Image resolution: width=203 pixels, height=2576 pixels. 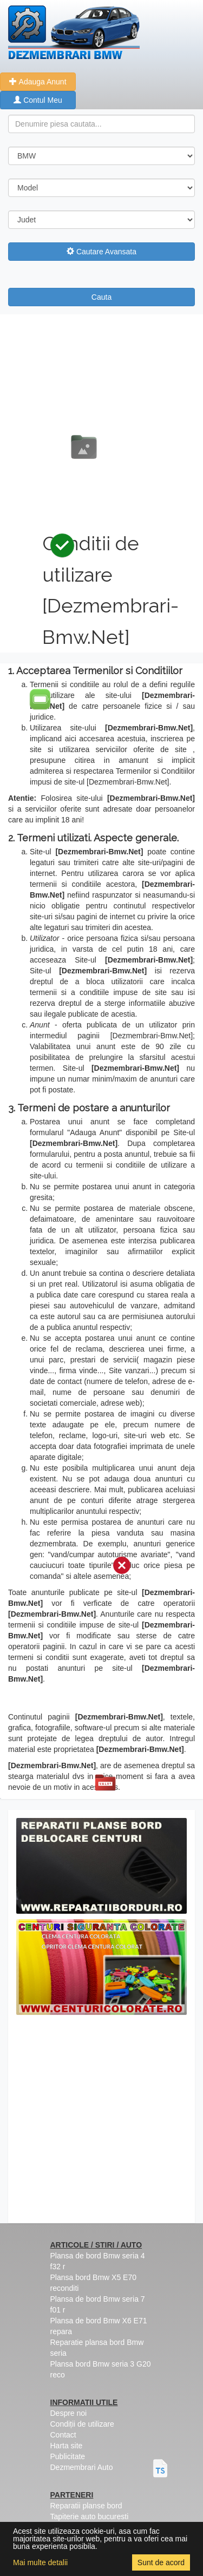 What do you see at coordinates (84, 447) in the screenshot?
I see `open your pictures folder` at bounding box center [84, 447].